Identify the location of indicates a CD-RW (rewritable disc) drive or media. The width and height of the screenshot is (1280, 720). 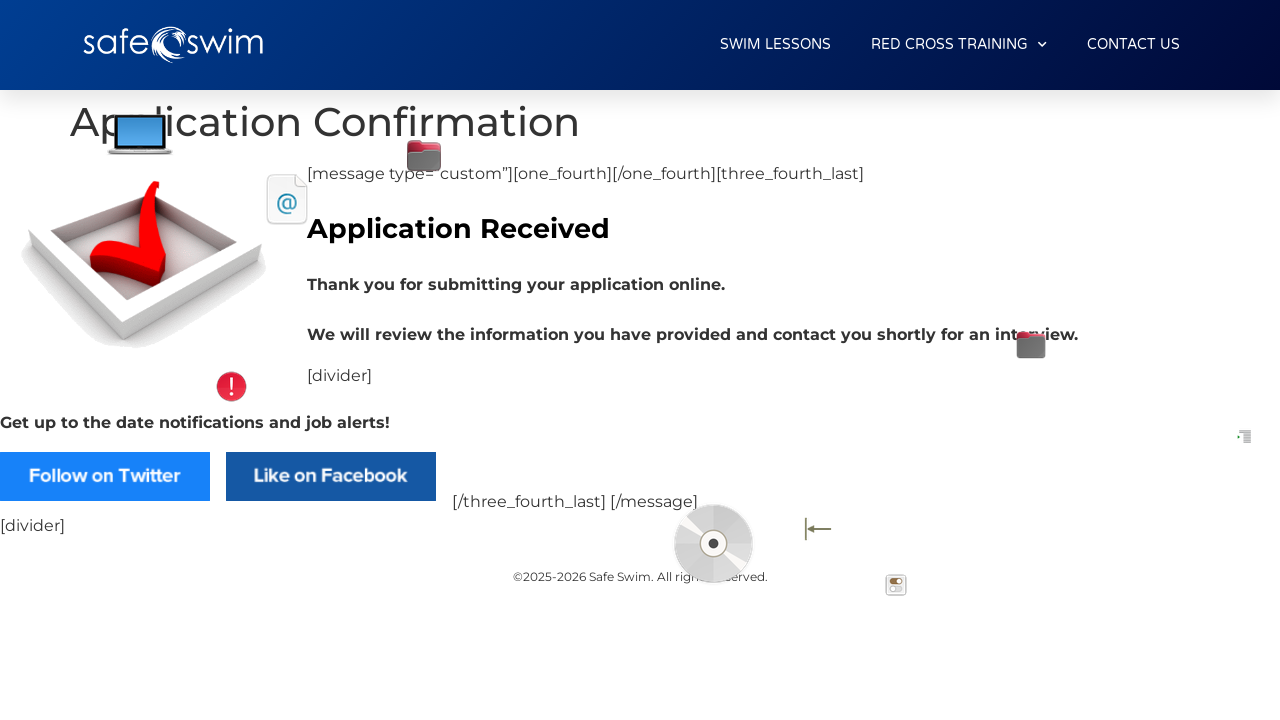
(713, 543).